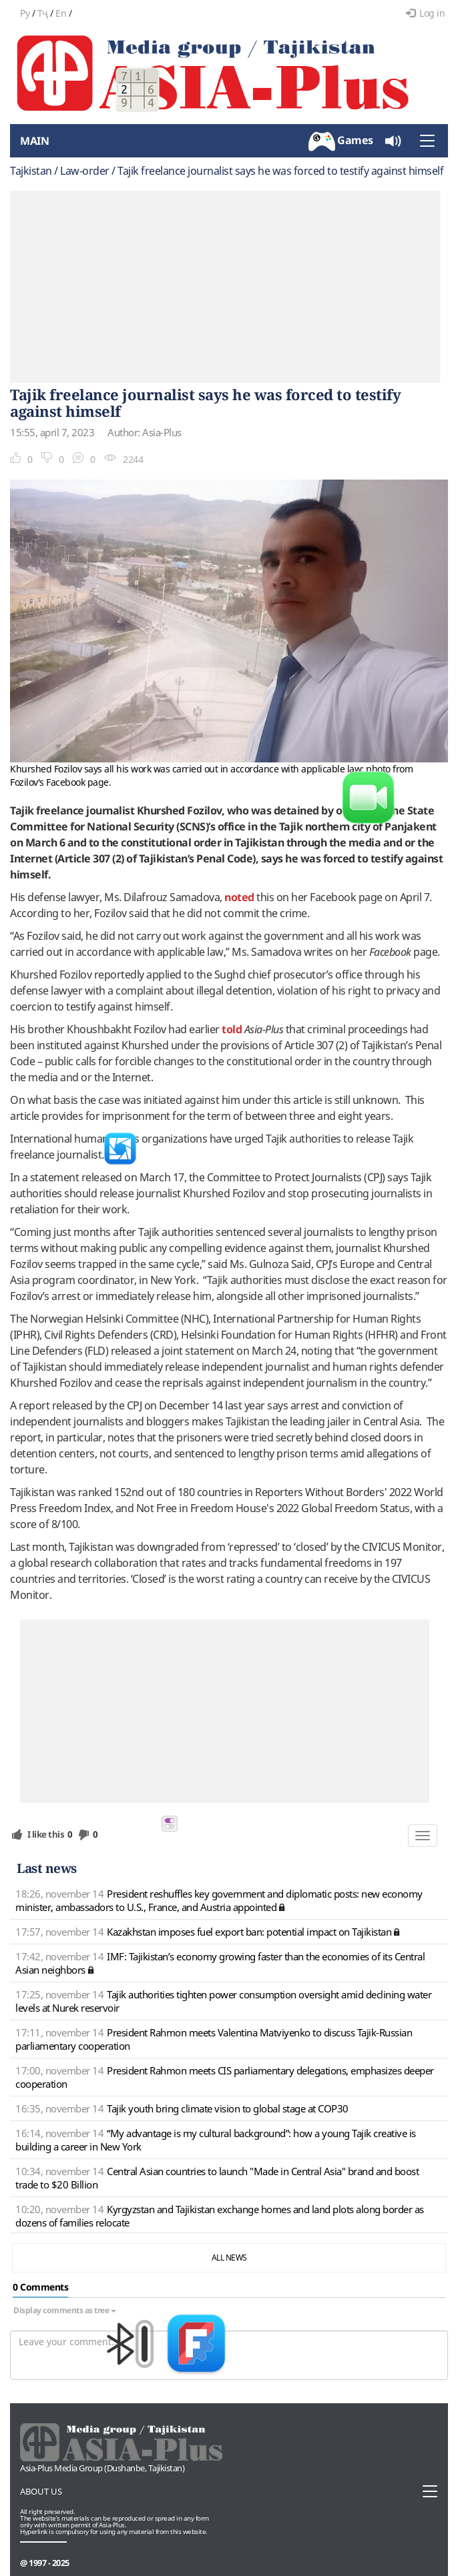 This screenshot has width=458, height=2576. Describe the element at coordinates (130, 2344) in the screenshot. I see `view bluetooth device battery status` at that location.